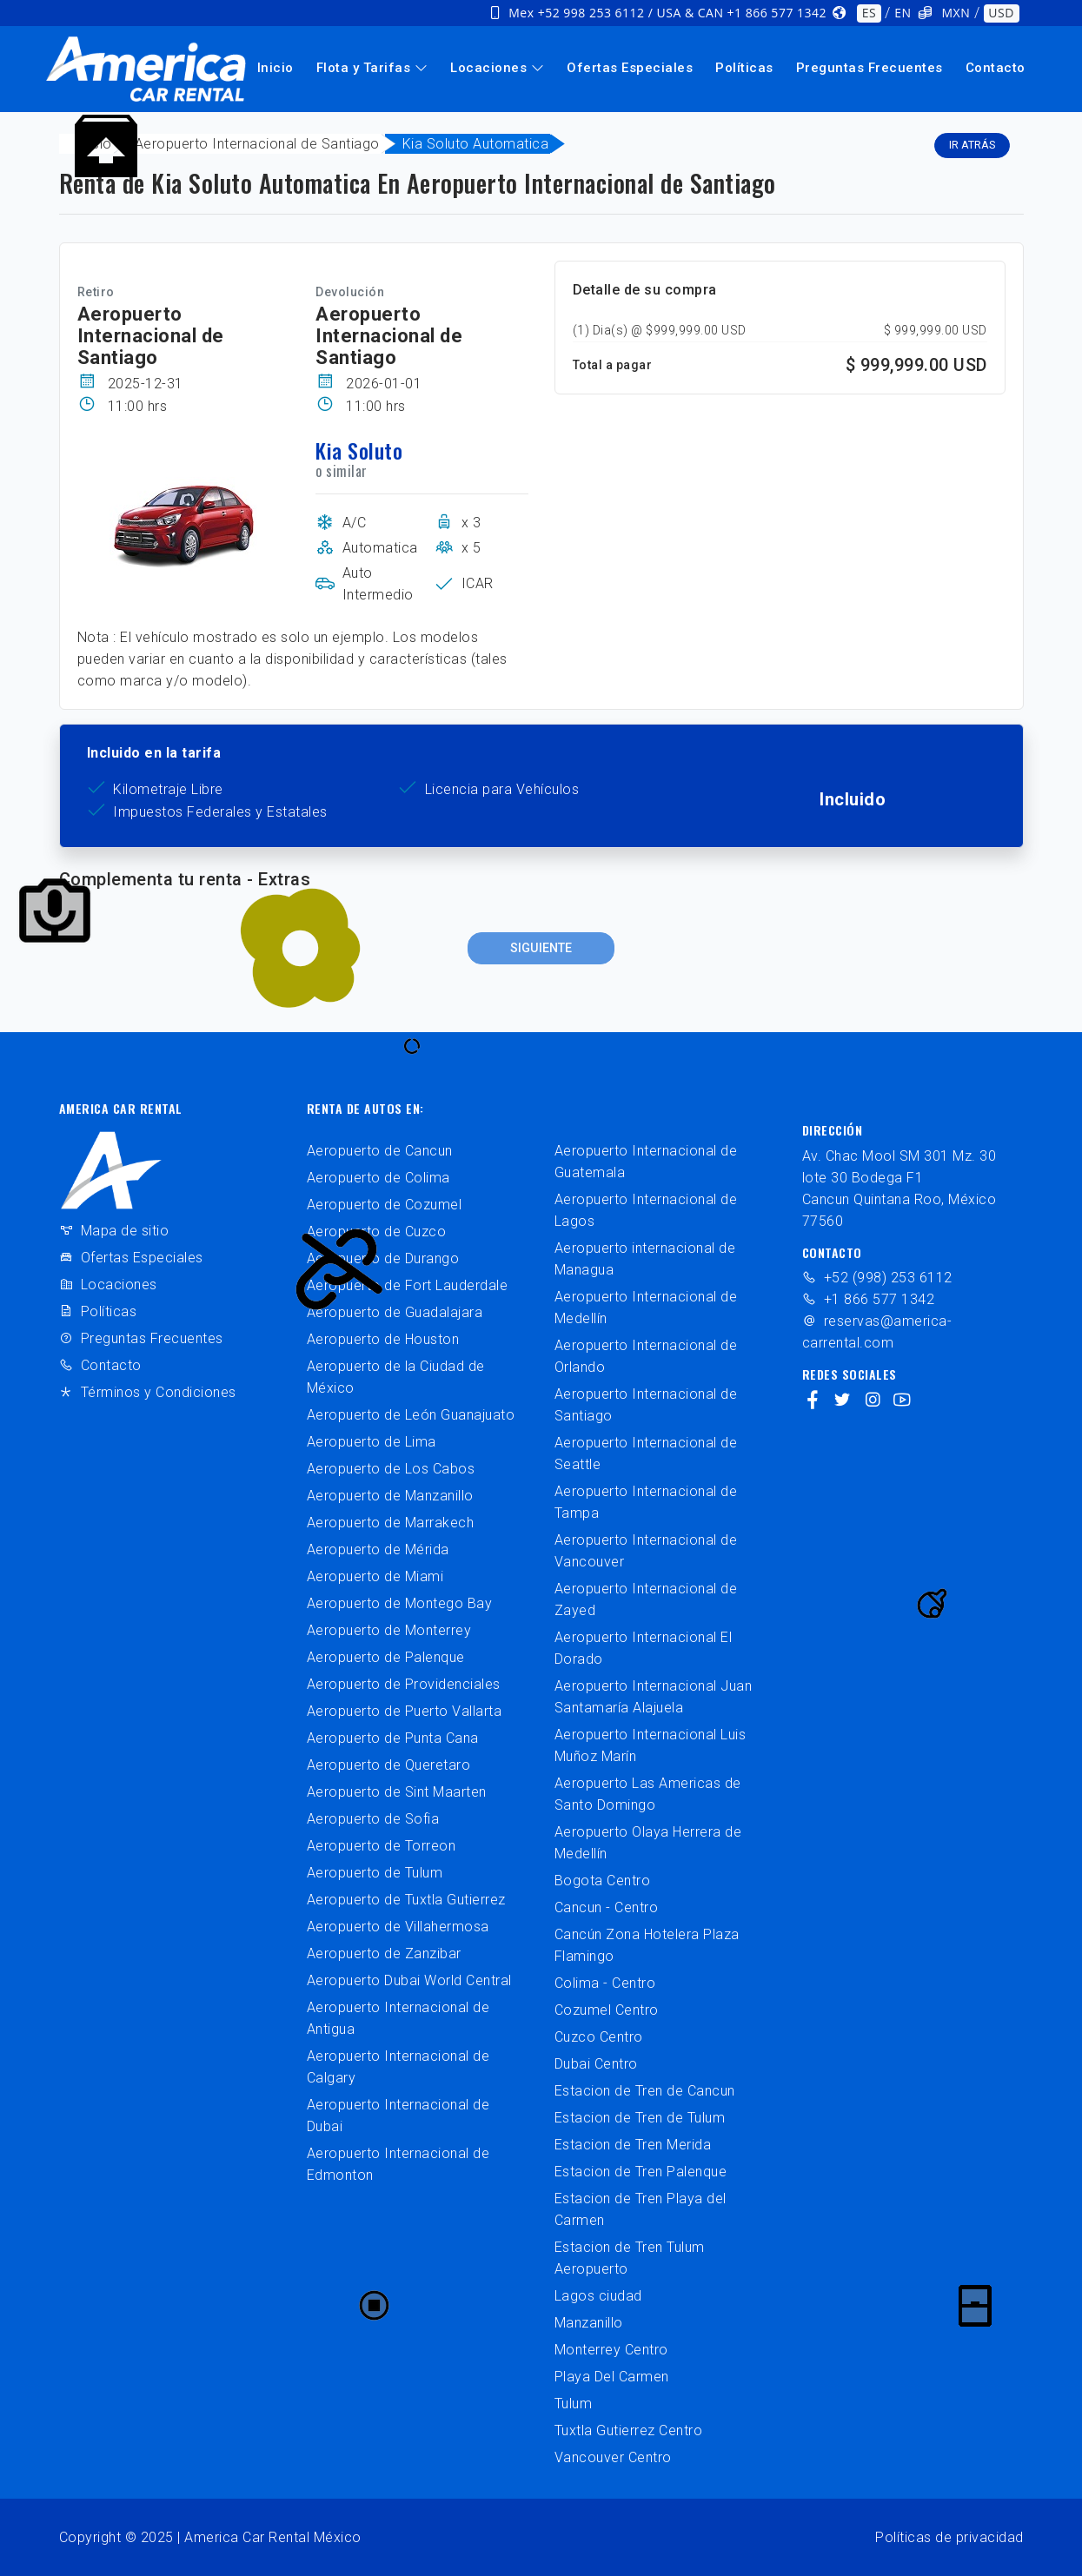  I want to click on remove or break a hyperlink, so click(336, 1269).